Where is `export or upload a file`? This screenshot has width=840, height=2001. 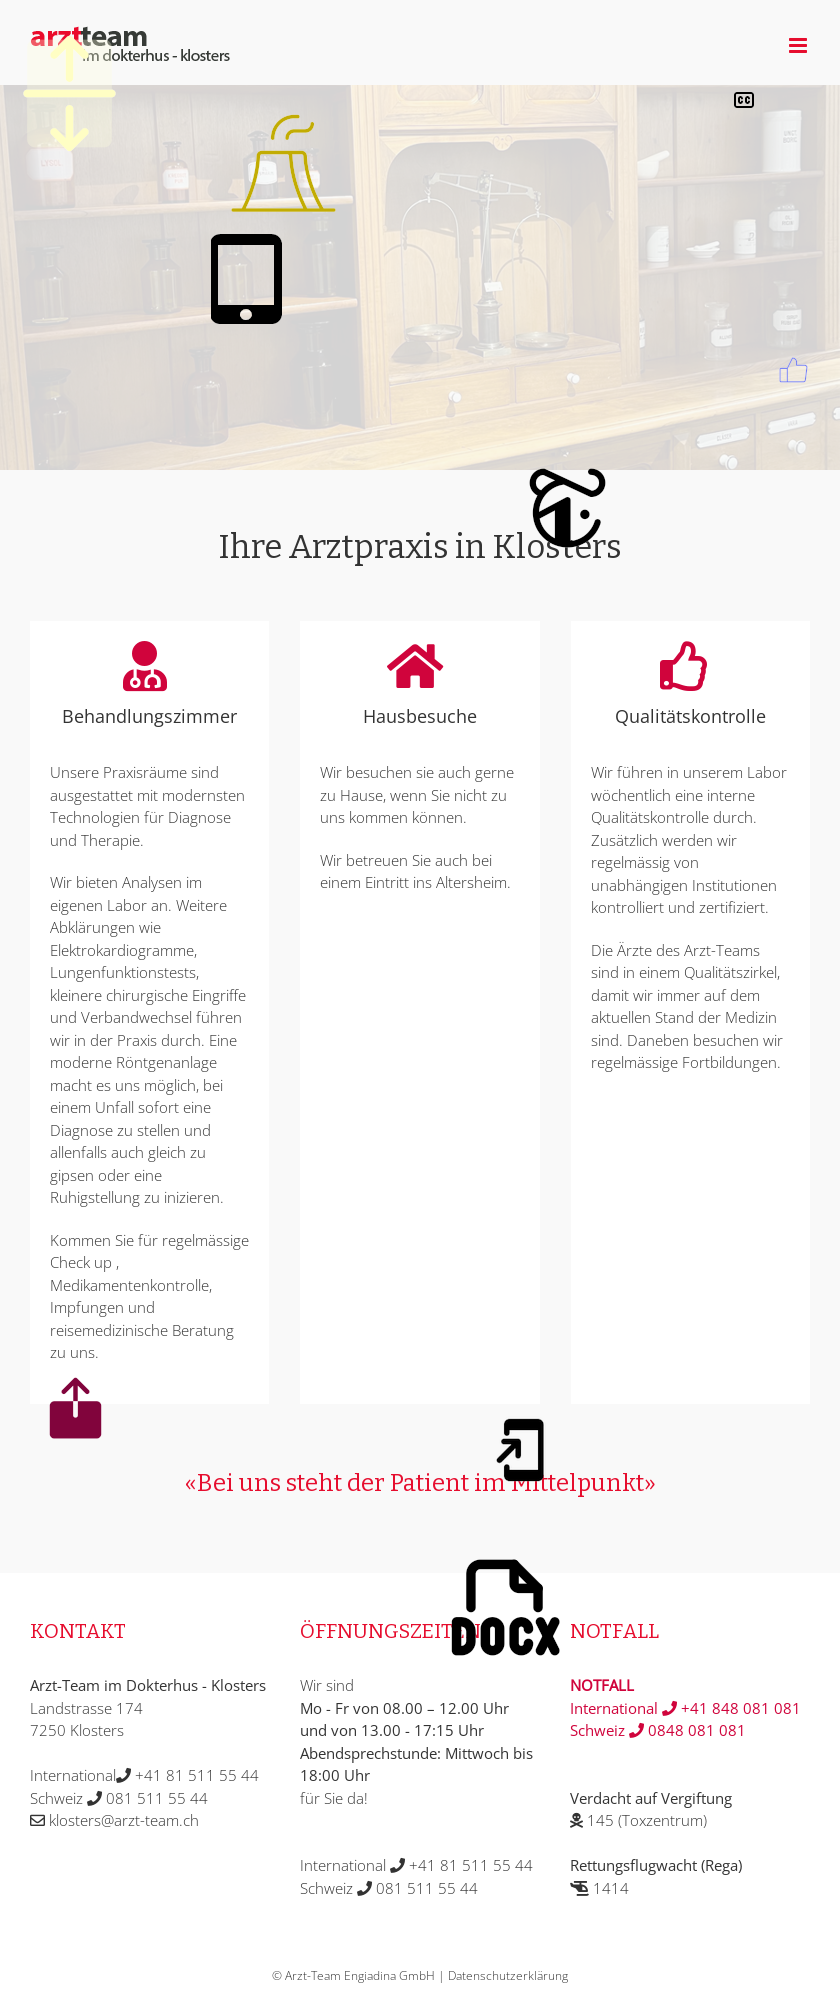
export or upload a file is located at coordinates (75, 1410).